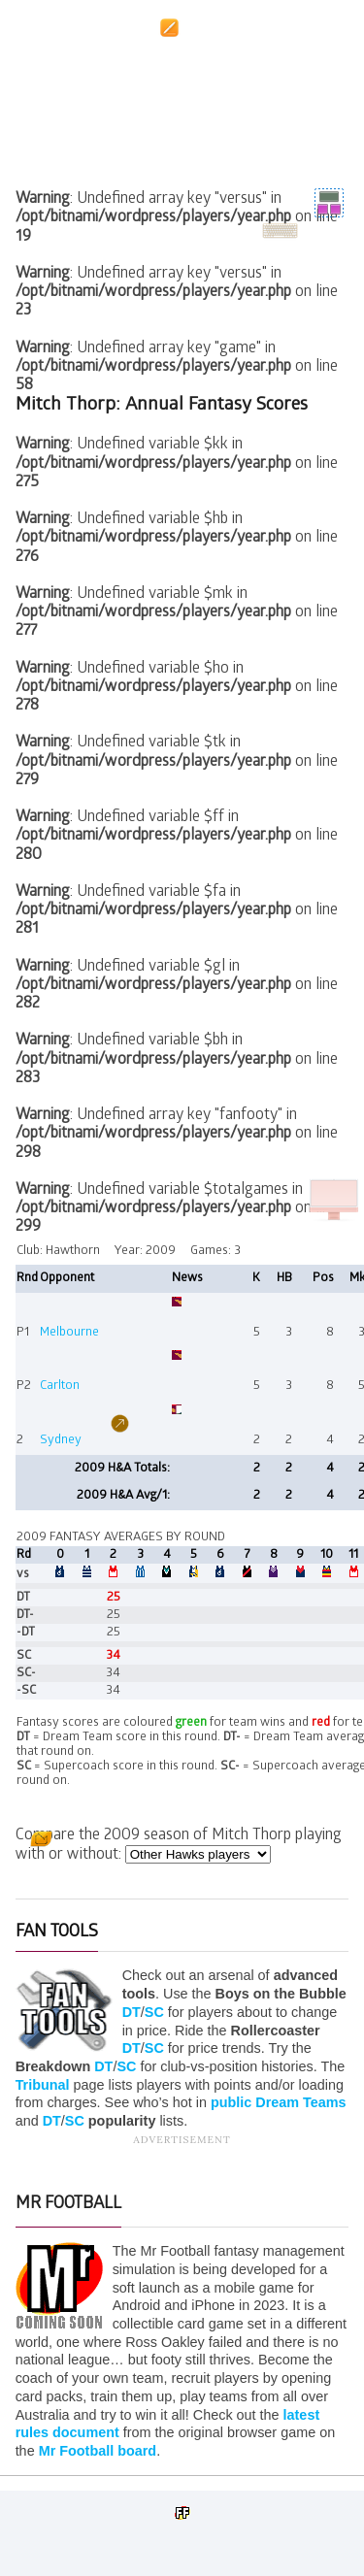  I want to click on indicates a symbolic link or shortcut to another file, so click(119, 1423).